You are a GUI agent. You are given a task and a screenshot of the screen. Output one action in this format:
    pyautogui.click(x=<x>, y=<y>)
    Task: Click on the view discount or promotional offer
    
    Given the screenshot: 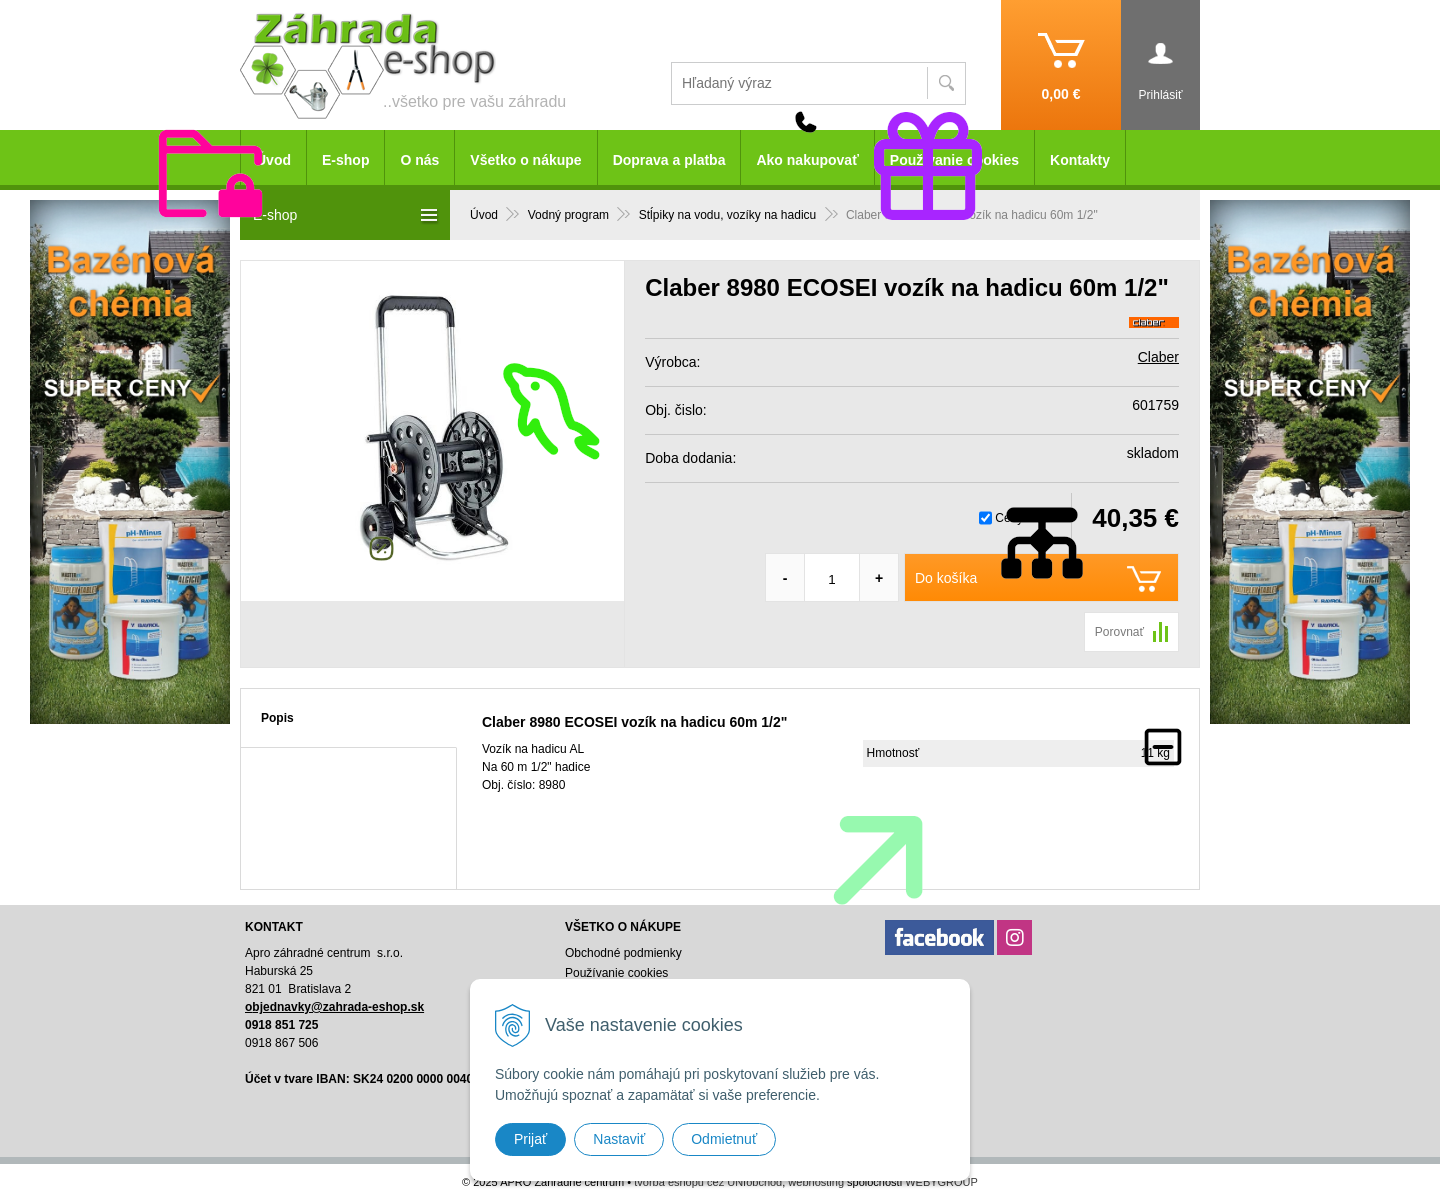 What is the action you would take?
    pyautogui.click(x=381, y=548)
    